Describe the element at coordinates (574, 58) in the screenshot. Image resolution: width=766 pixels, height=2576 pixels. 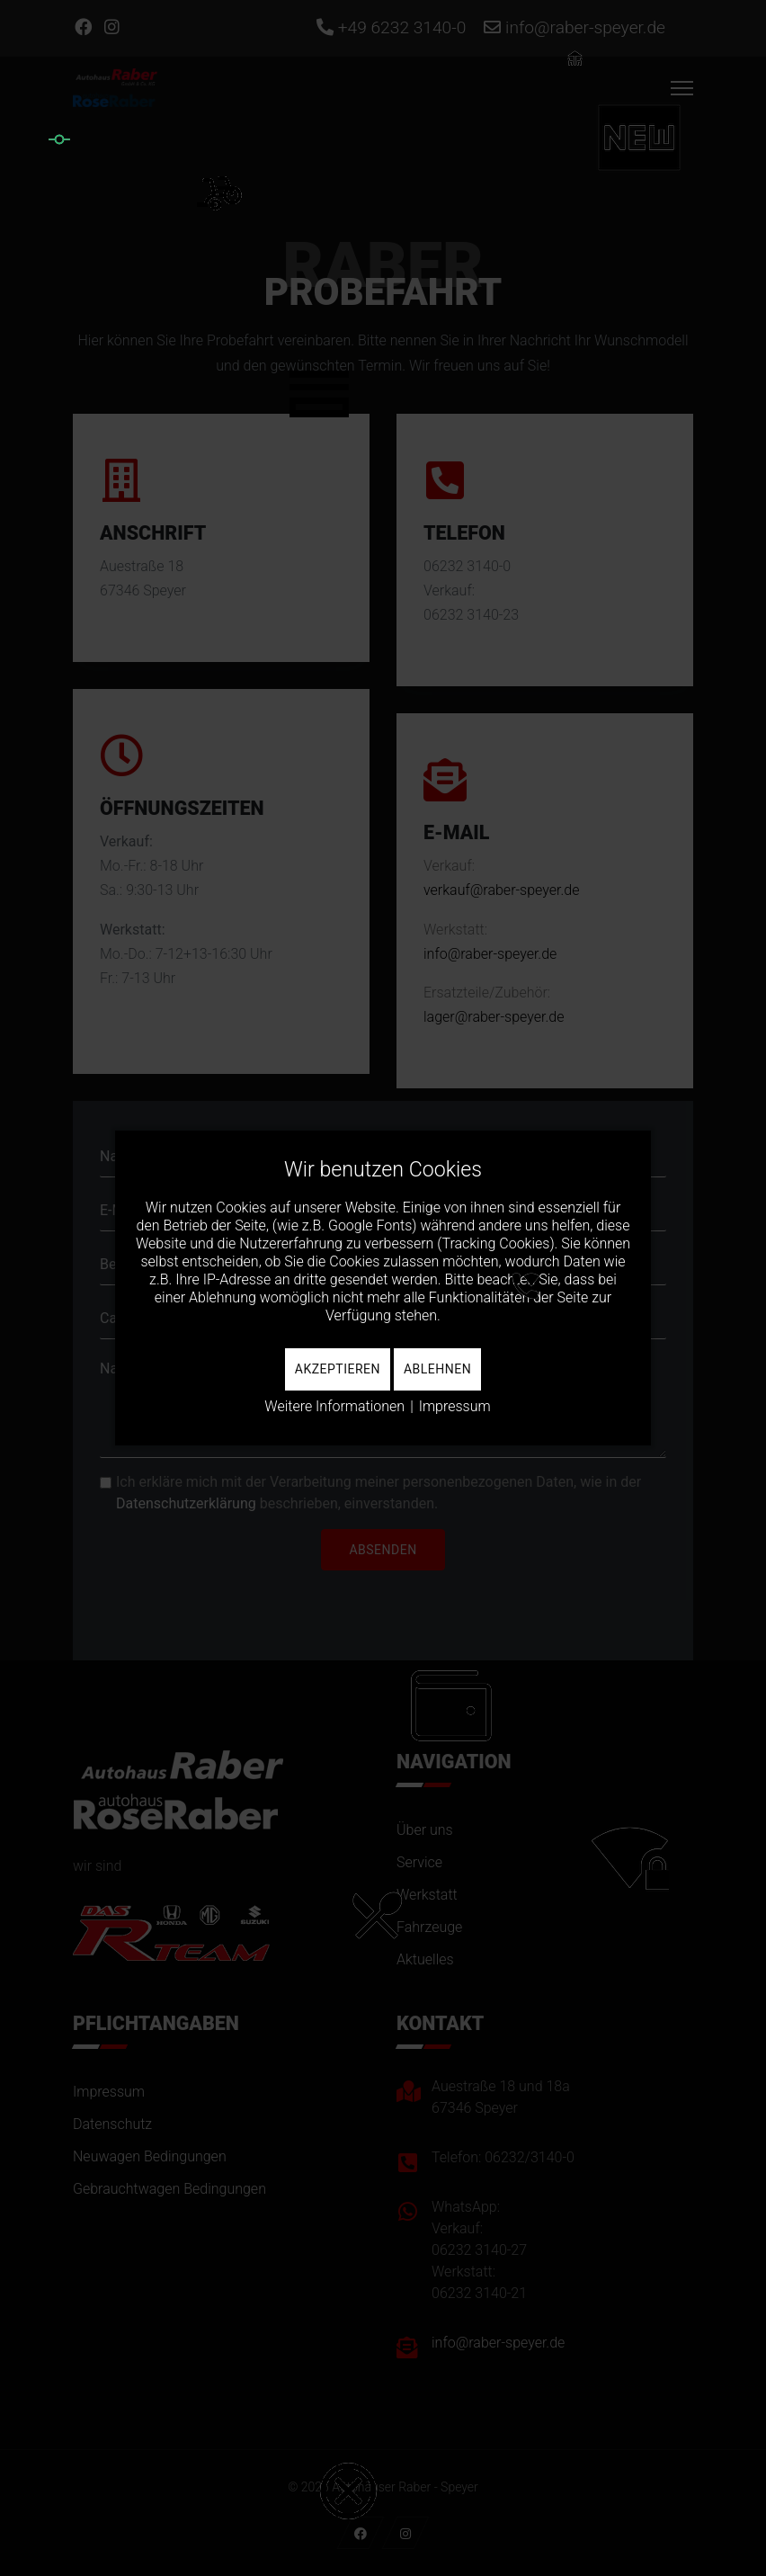
I see `access outdoor deck or patio settings` at that location.